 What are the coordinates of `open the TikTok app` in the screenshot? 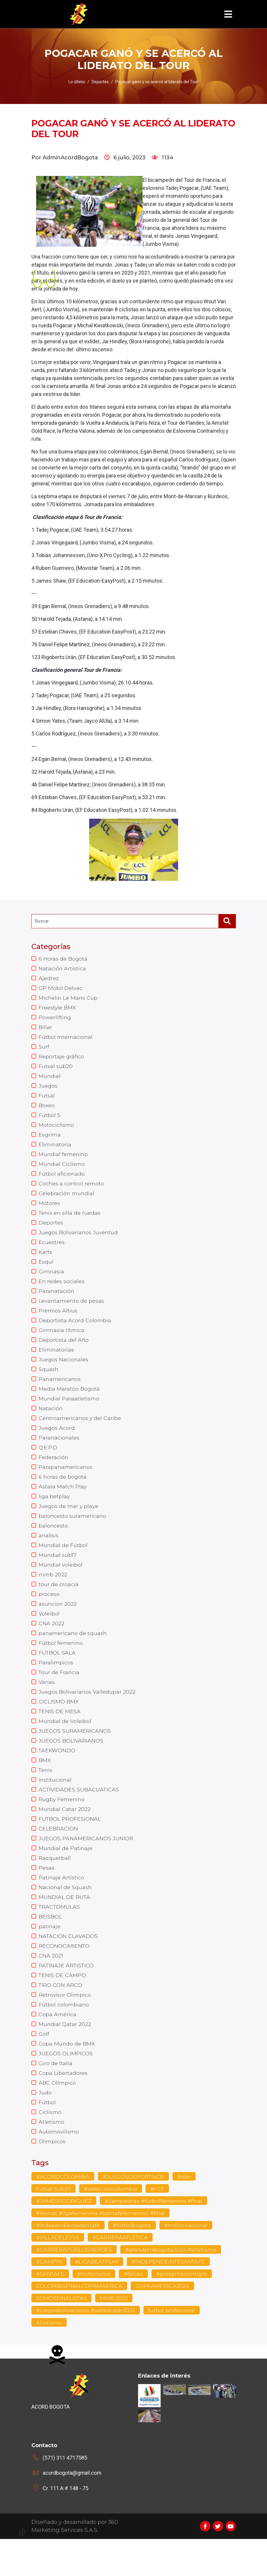 It's located at (23, 2532).